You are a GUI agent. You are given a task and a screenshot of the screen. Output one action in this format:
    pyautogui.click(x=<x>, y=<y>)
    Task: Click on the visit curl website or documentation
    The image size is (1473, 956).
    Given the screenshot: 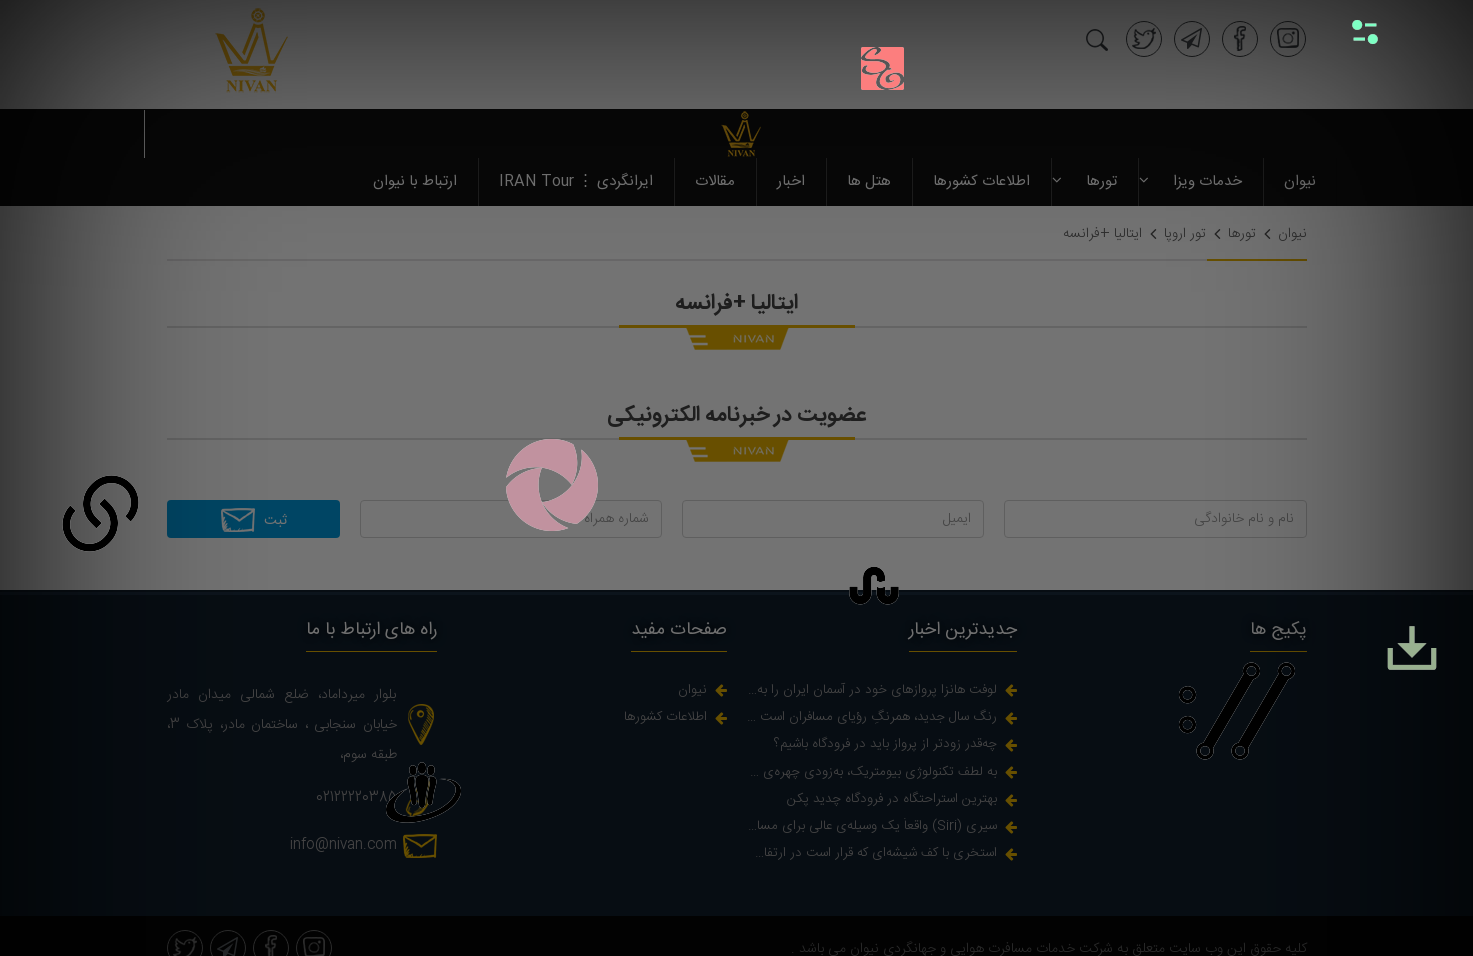 What is the action you would take?
    pyautogui.click(x=1237, y=711)
    